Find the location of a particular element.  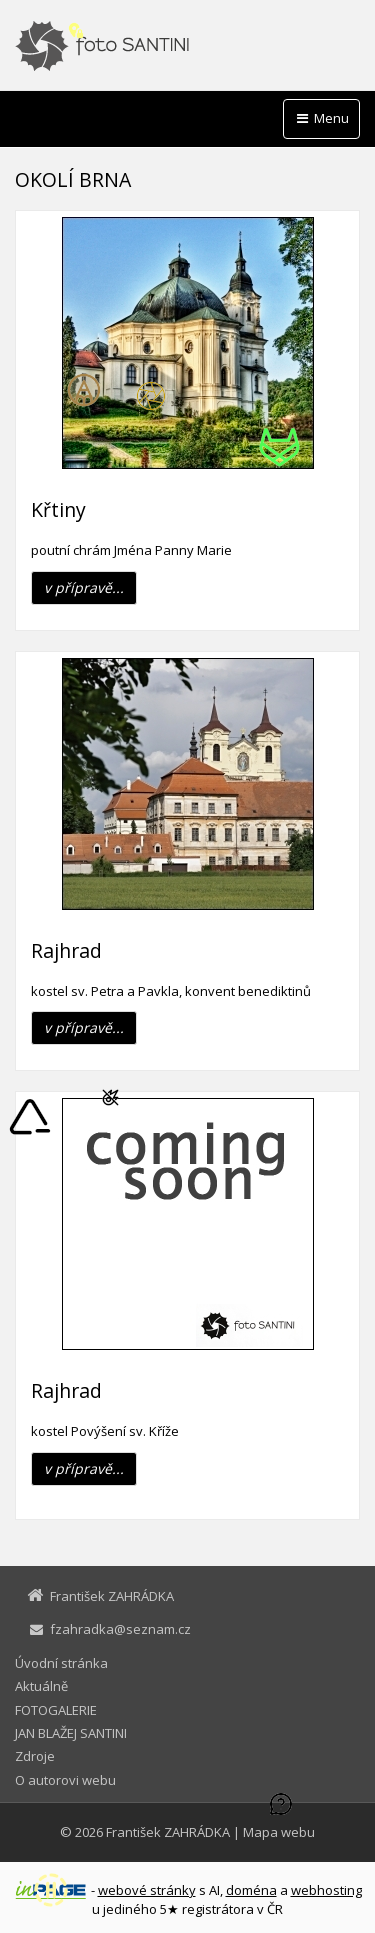

open GitLab repository is located at coordinates (279, 446).